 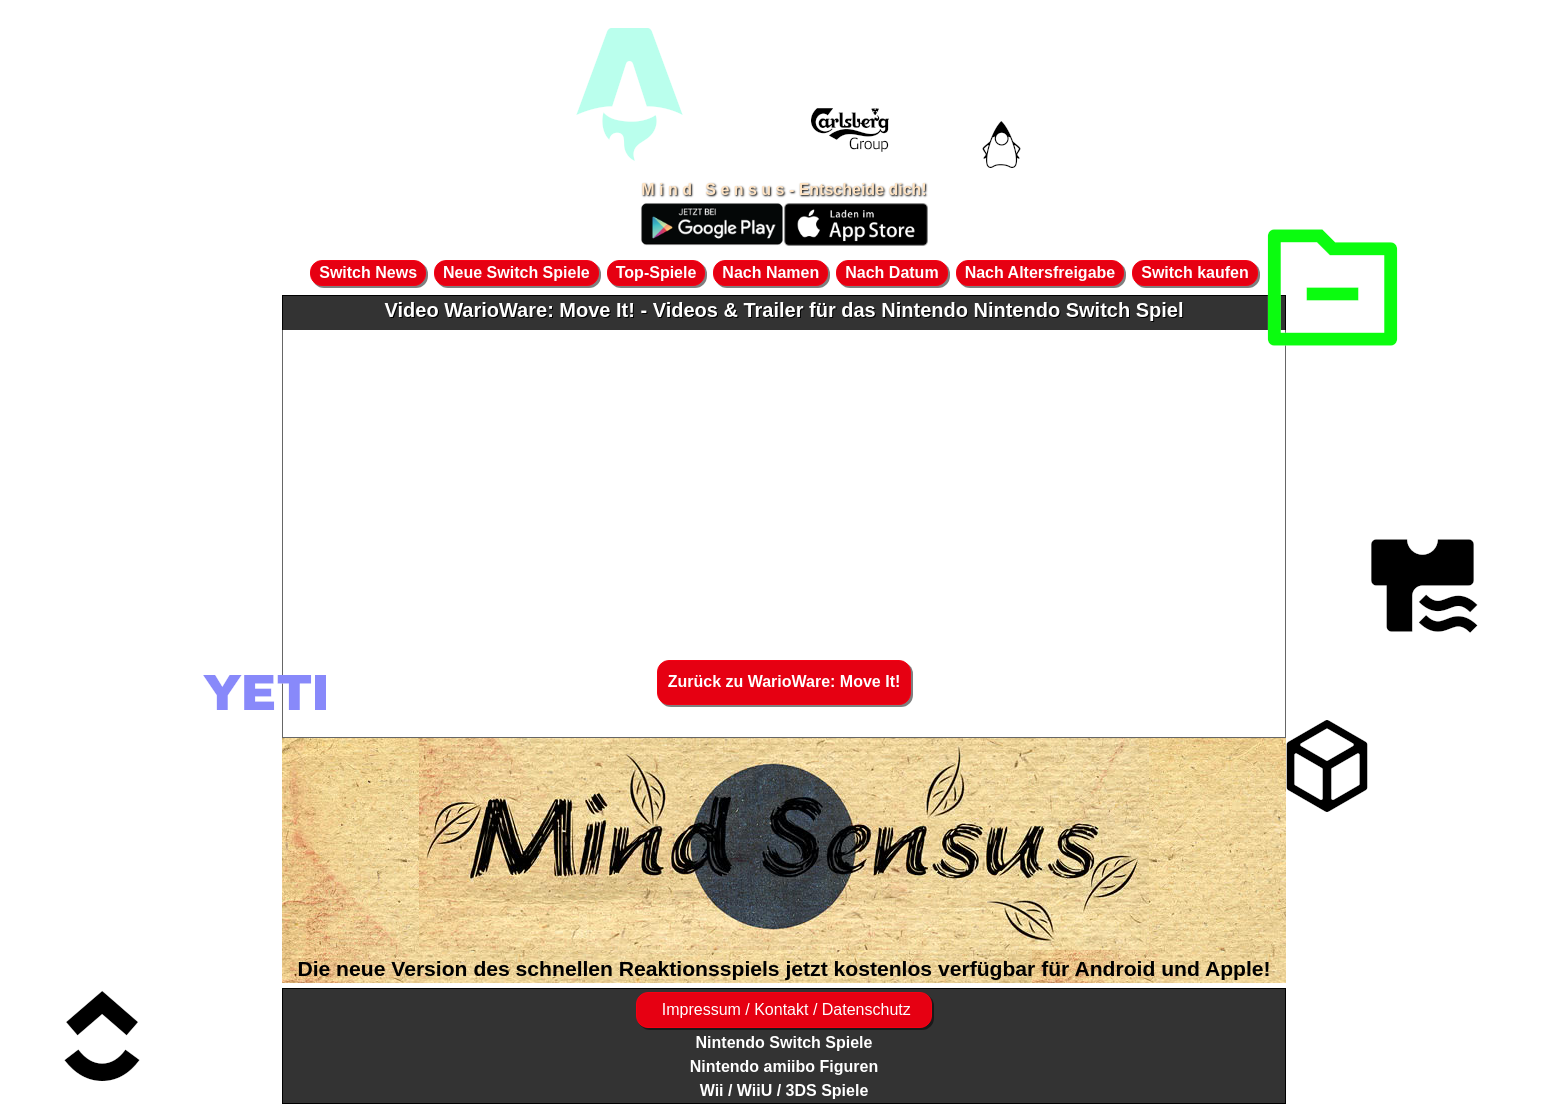 What do you see at coordinates (102, 1036) in the screenshot?
I see `open clickup app` at bounding box center [102, 1036].